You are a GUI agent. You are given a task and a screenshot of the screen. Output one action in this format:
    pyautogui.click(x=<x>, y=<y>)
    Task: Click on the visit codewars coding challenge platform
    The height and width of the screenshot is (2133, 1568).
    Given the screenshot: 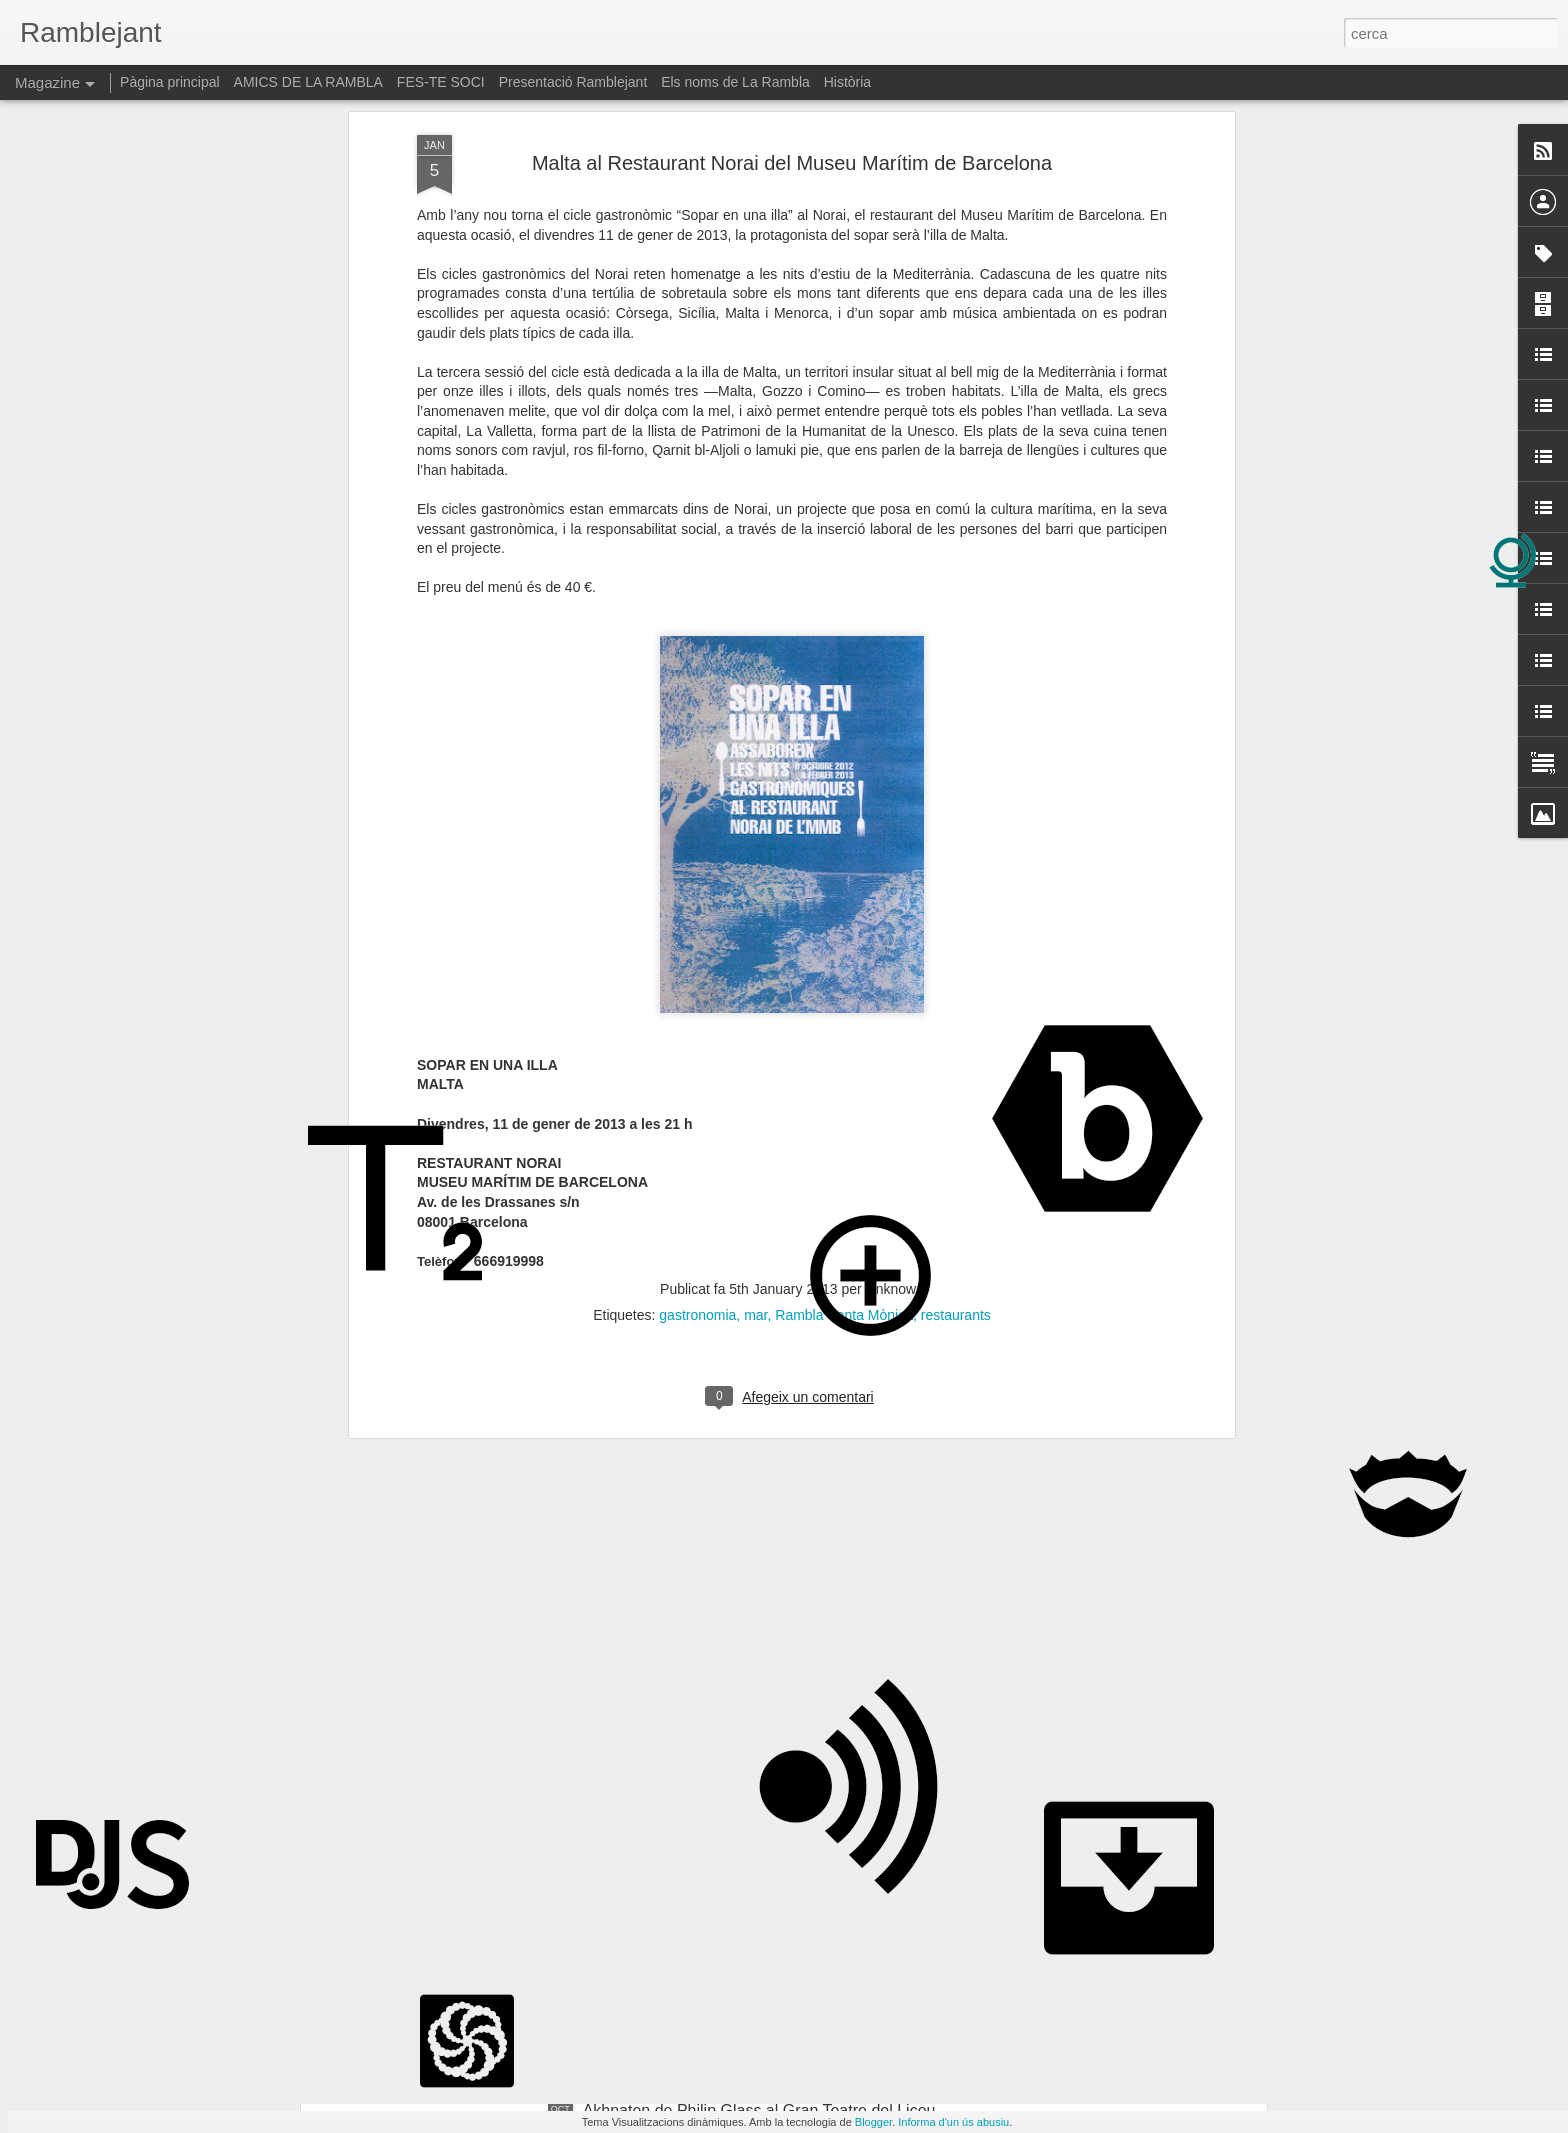 What is the action you would take?
    pyautogui.click(x=467, y=2041)
    